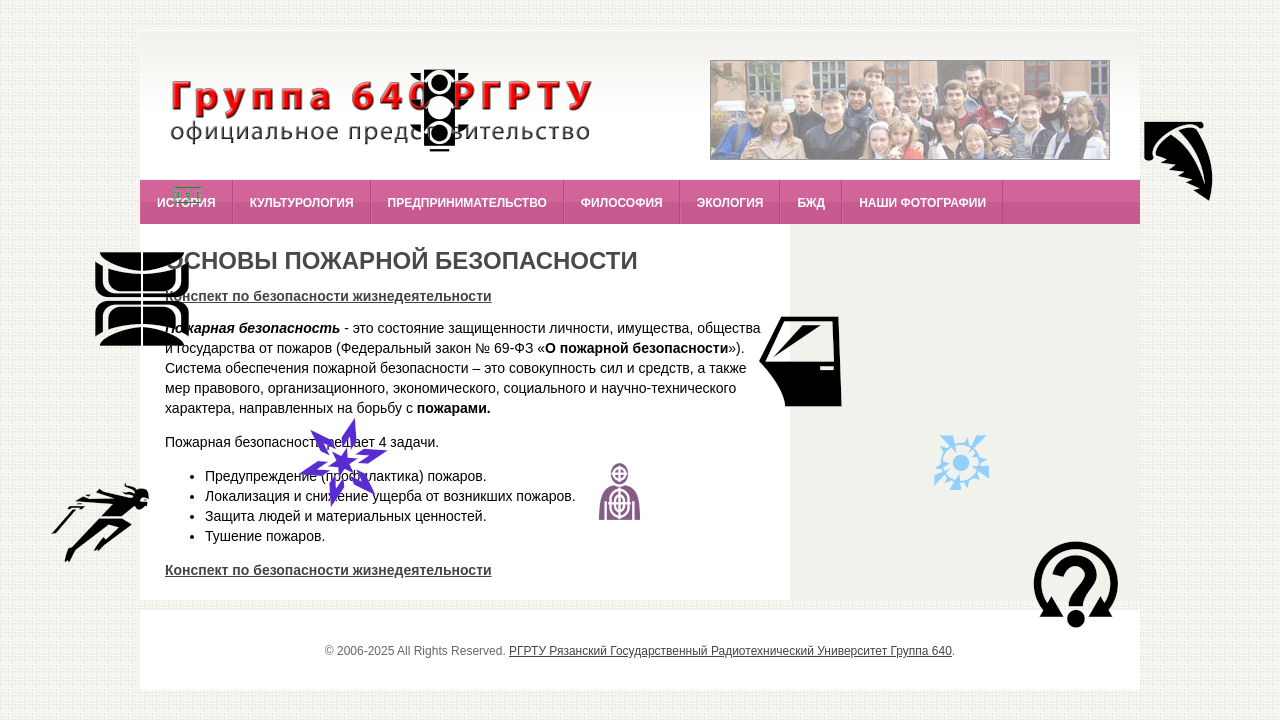 The image size is (1280, 720). I want to click on indicates a speed or agility-based game mode, so click(100, 523).